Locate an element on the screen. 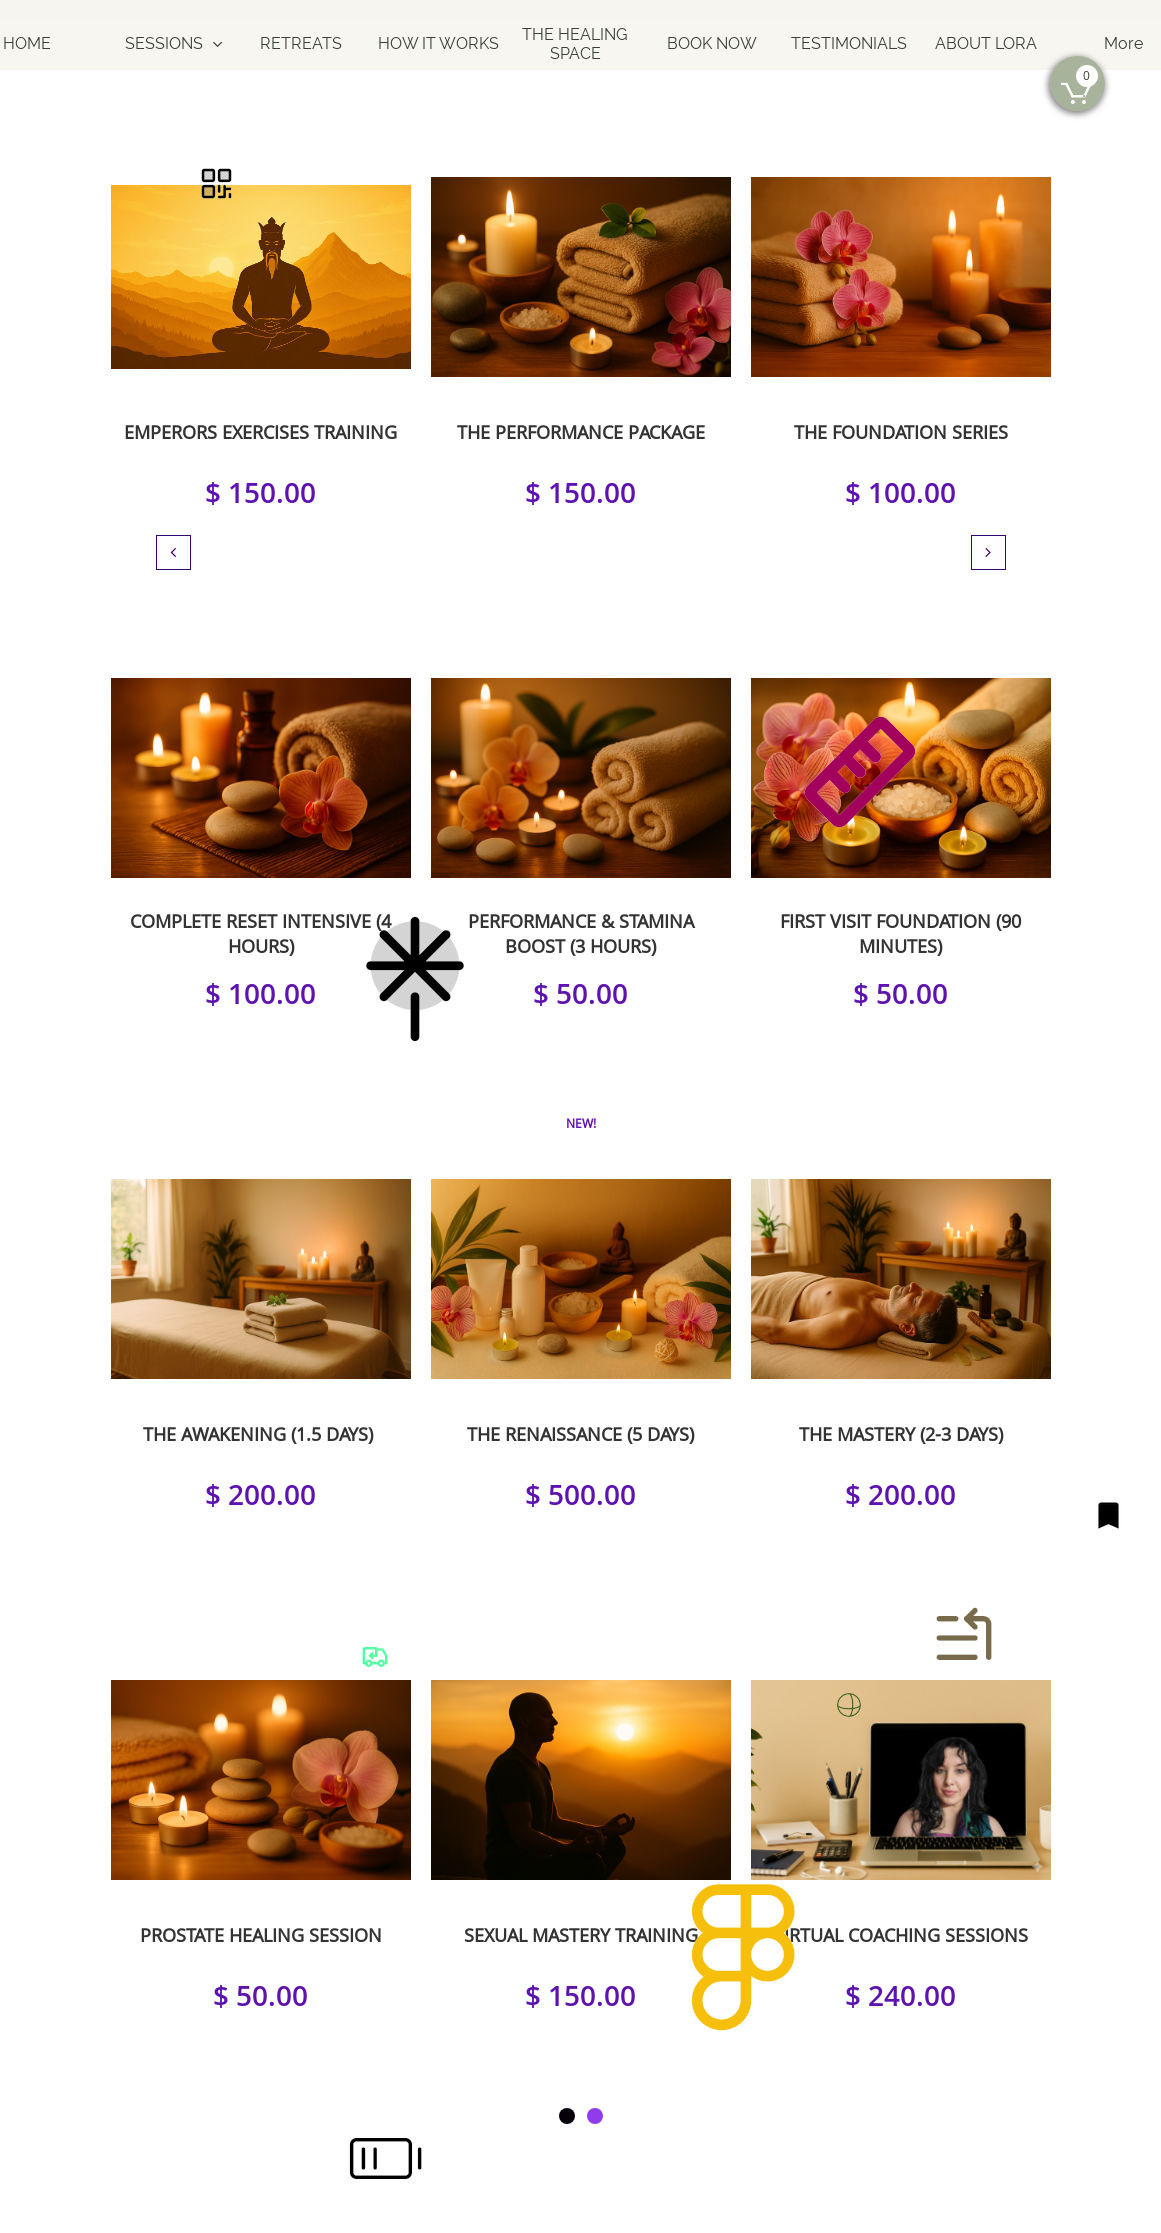  initiate a product return is located at coordinates (375, 1657).